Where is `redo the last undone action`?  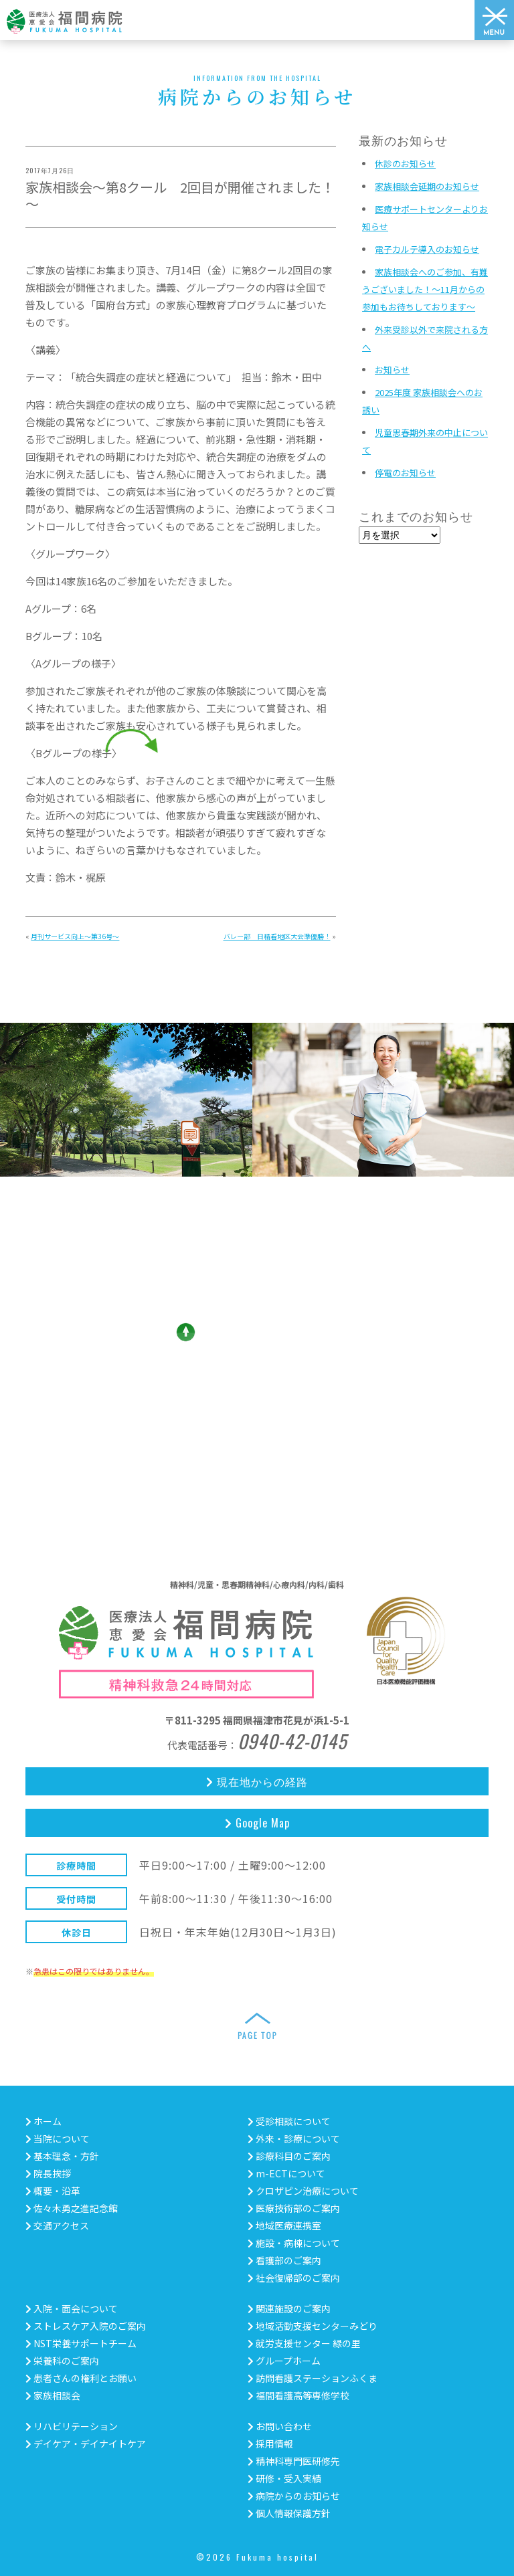
redo the last undone action is located at coordinates (132, 740).